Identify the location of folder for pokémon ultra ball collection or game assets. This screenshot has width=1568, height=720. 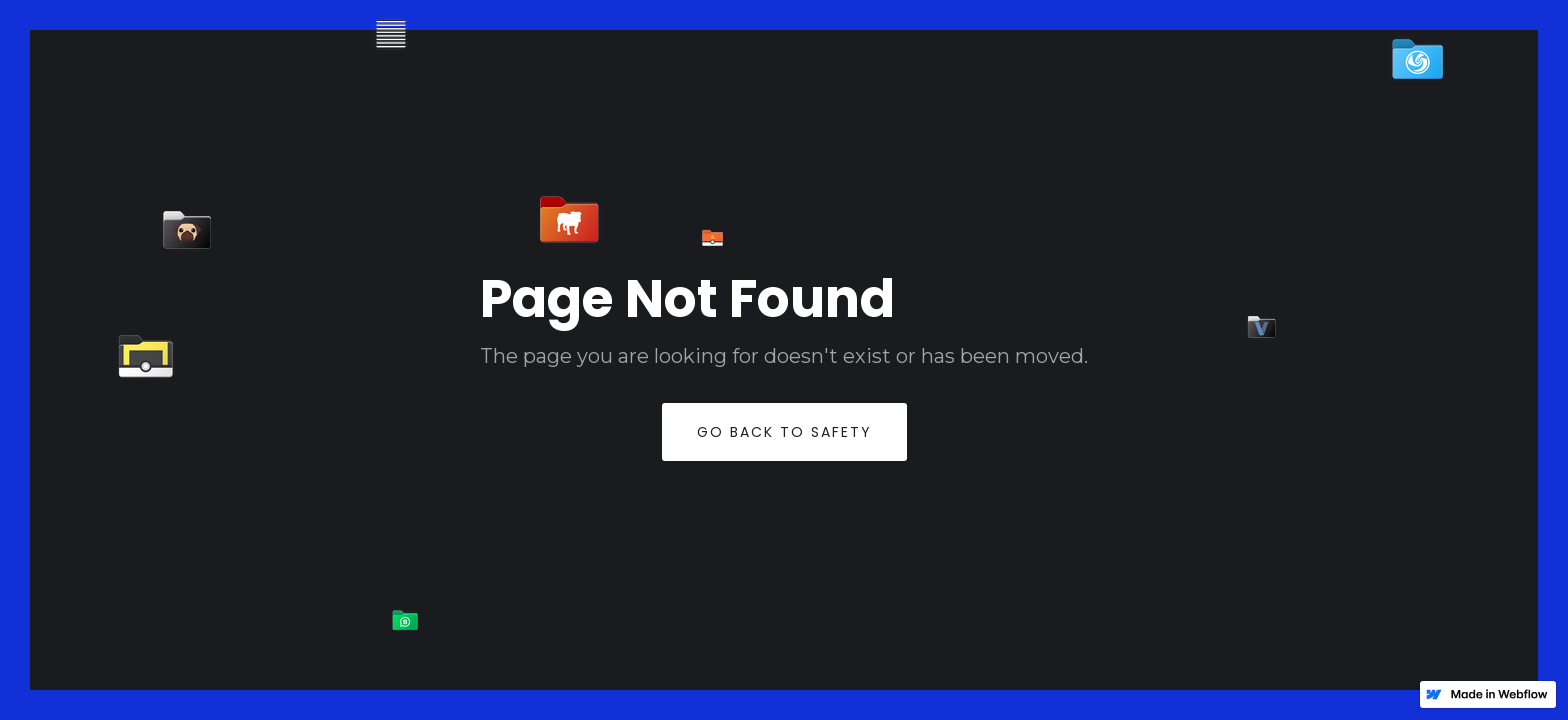
(145, 357).